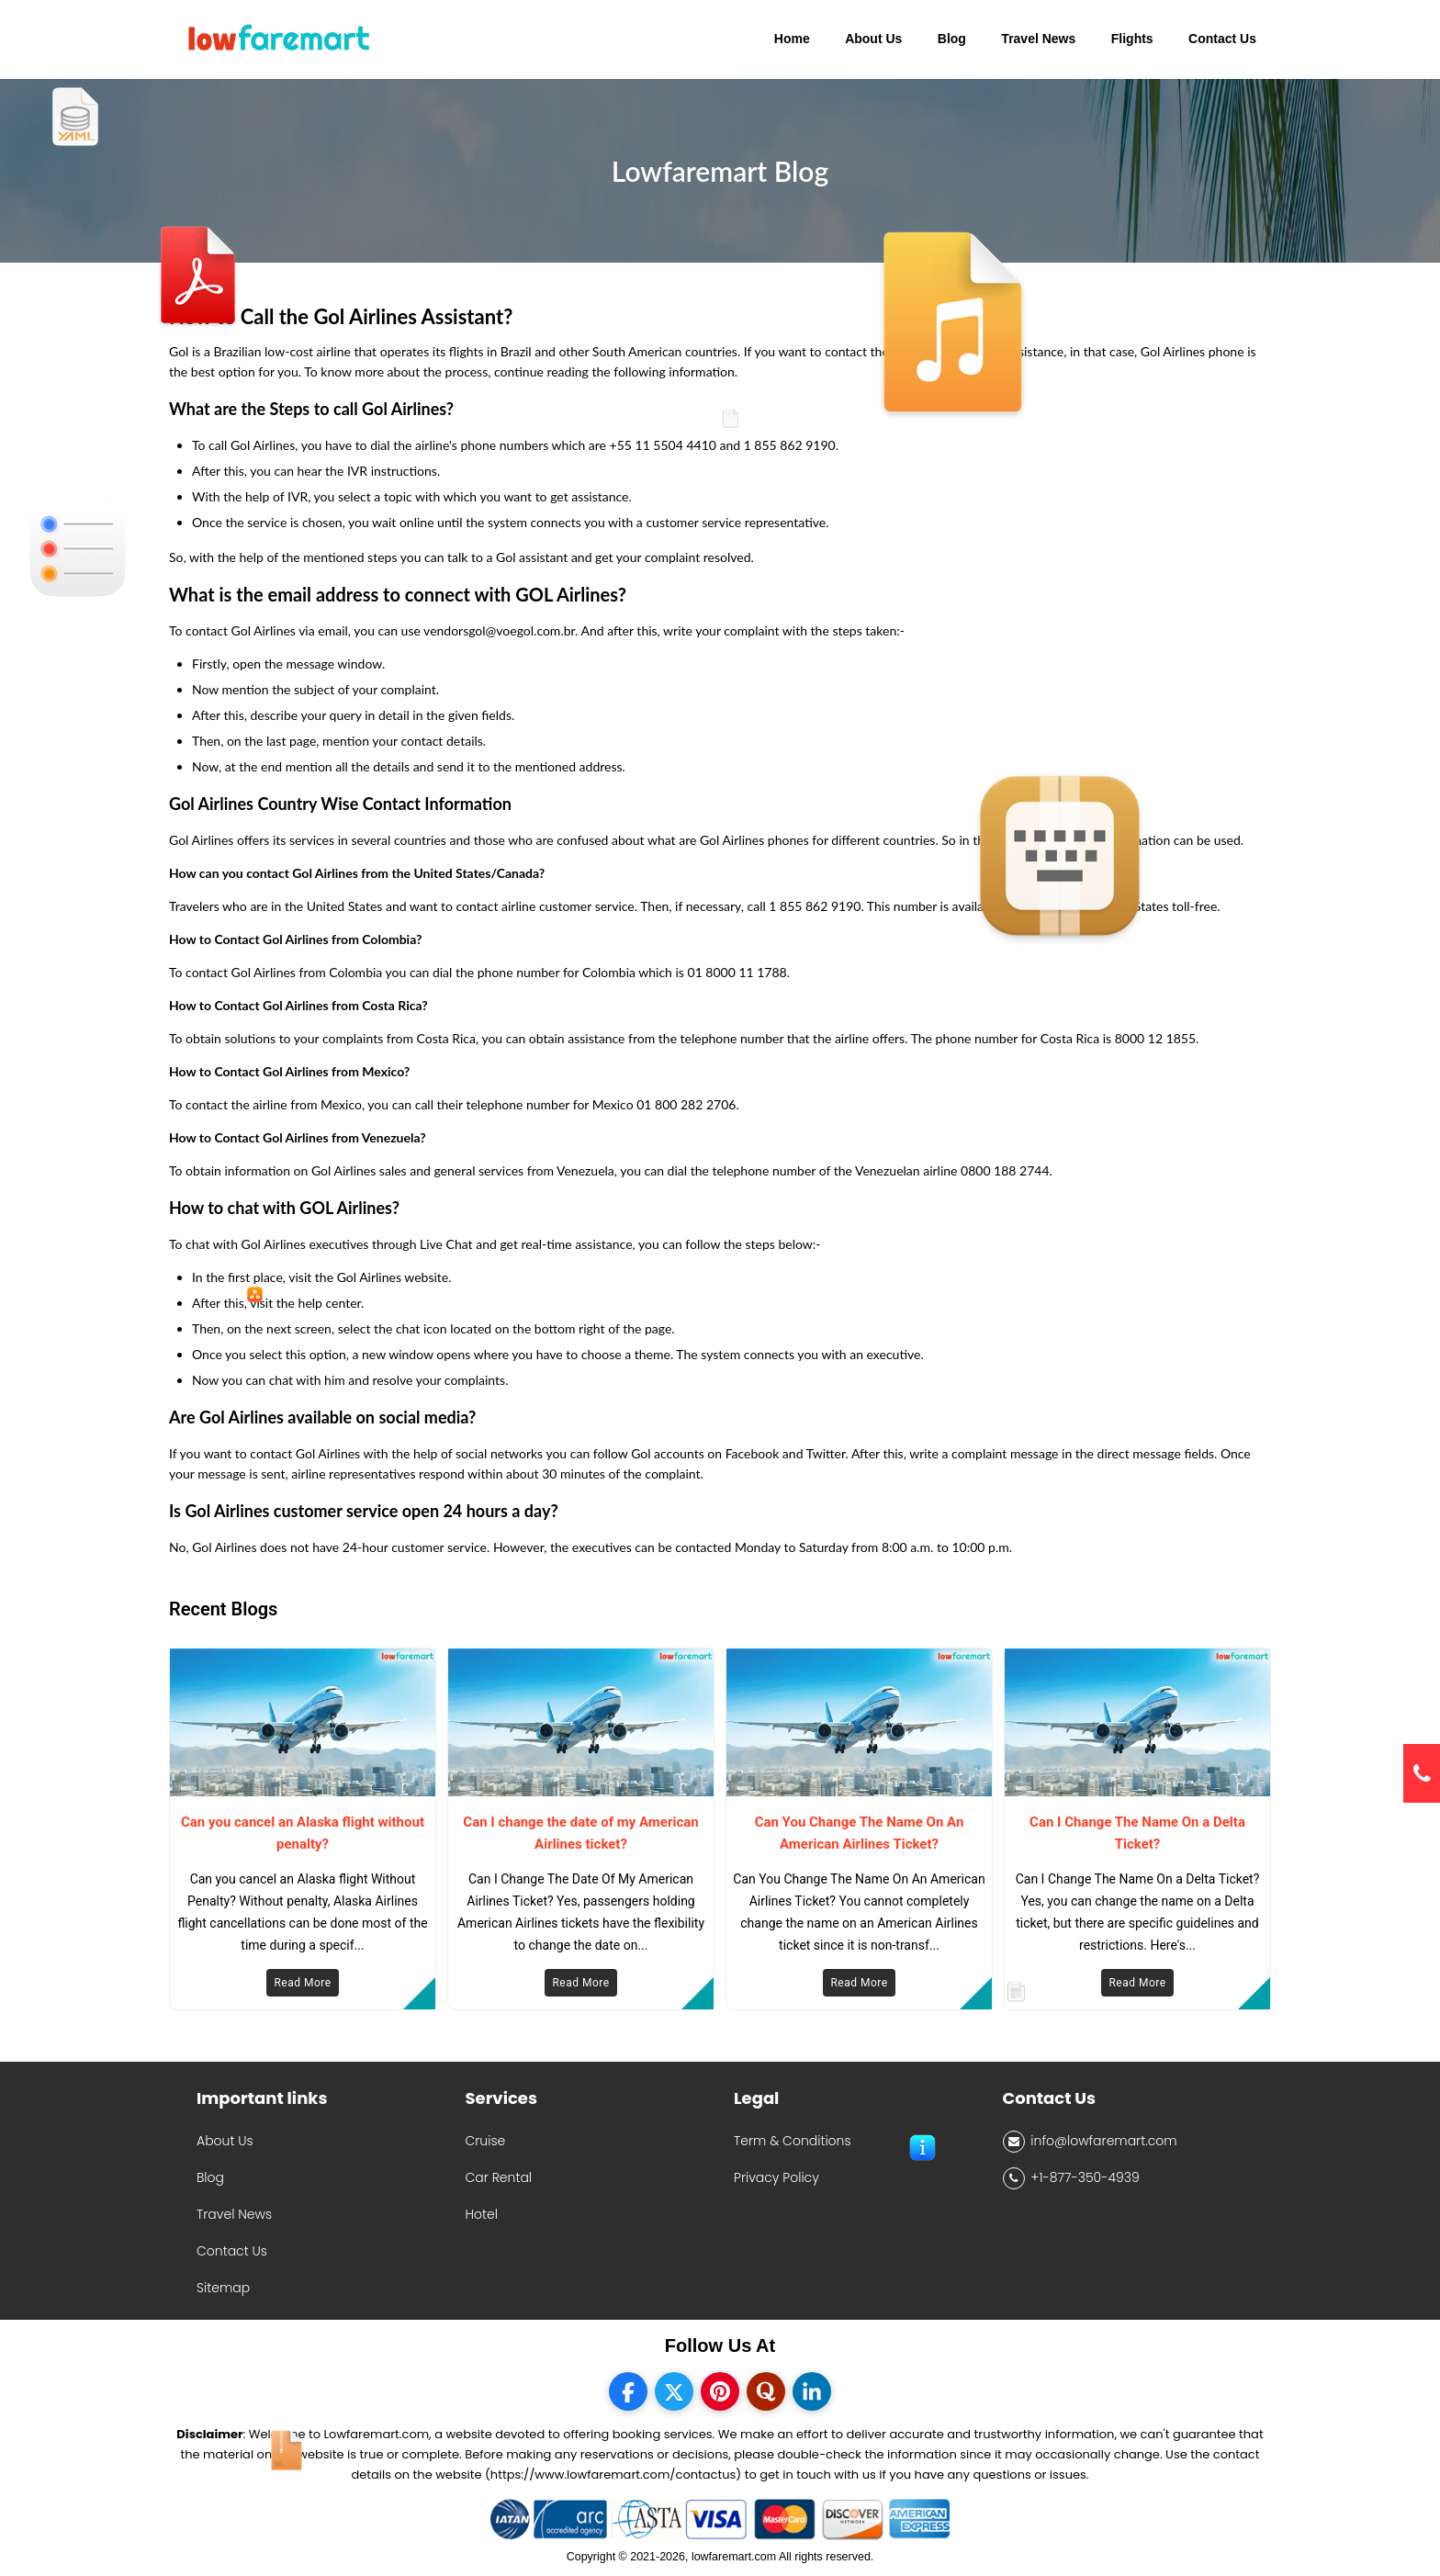 Image resolution: width=1440 pixels, height=2576 pixels. Describe the element at coordinates (77, 548) in the screenshot. I see `open the reminders app` at that location.